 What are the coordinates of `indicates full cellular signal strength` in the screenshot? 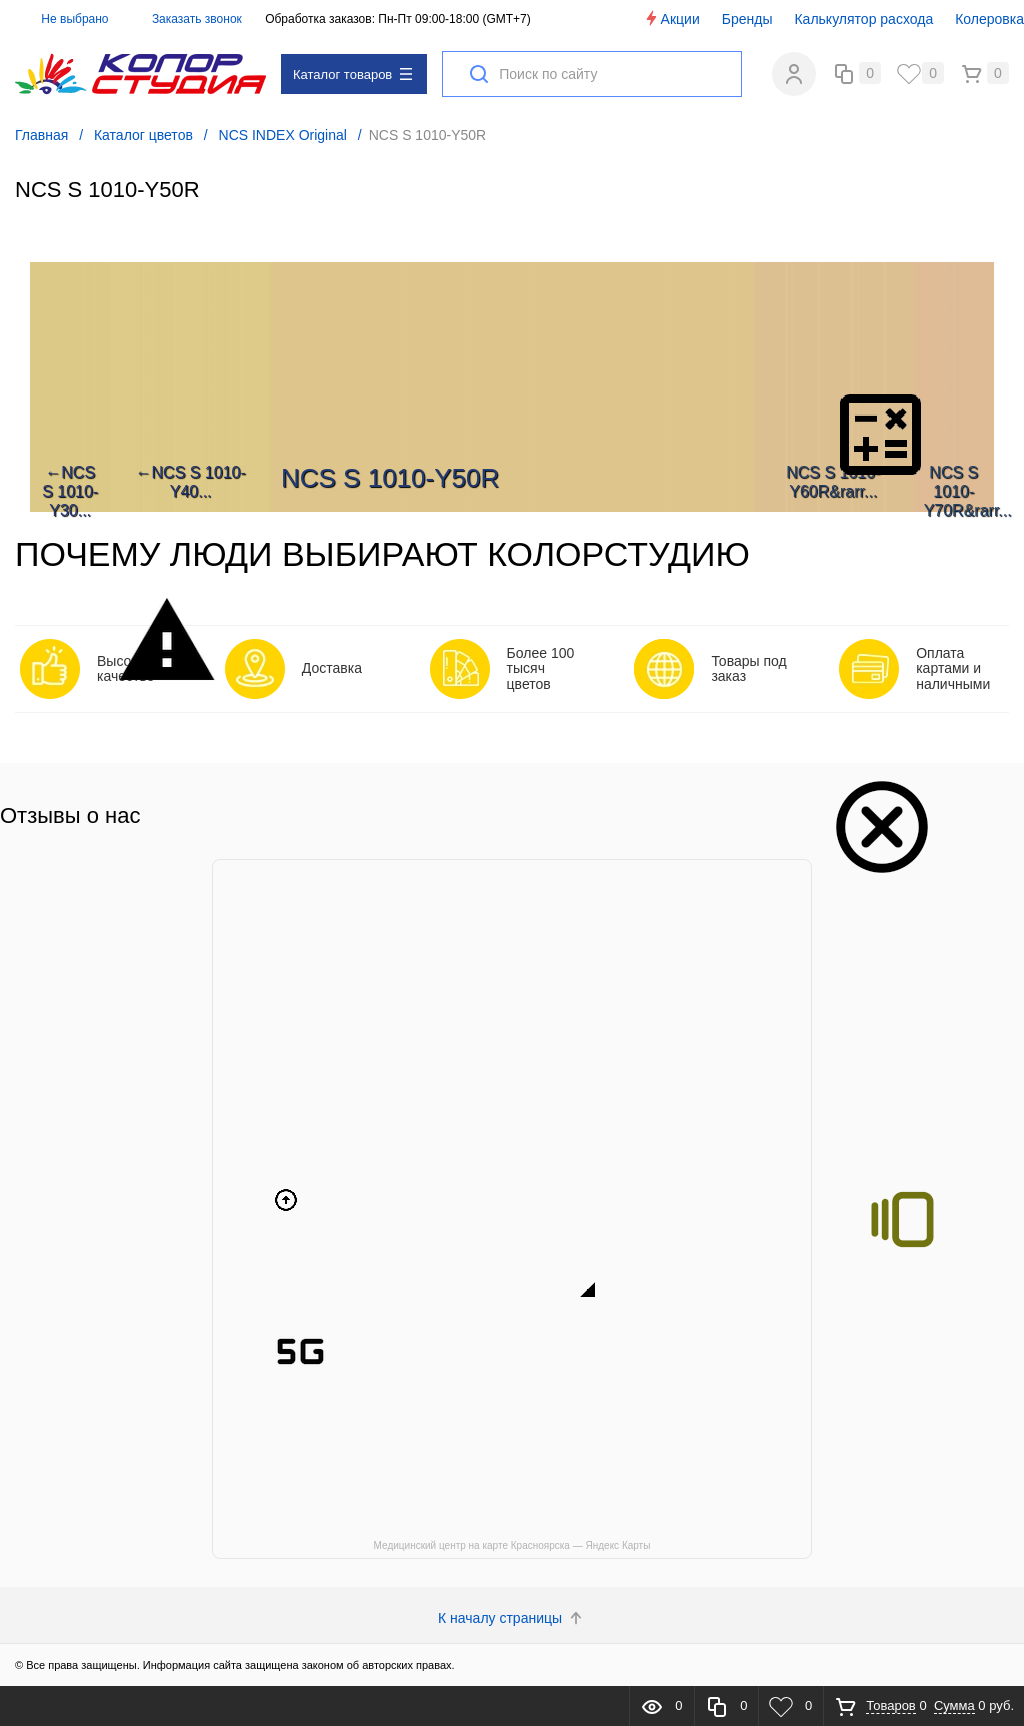 It's located at (587, 1289).